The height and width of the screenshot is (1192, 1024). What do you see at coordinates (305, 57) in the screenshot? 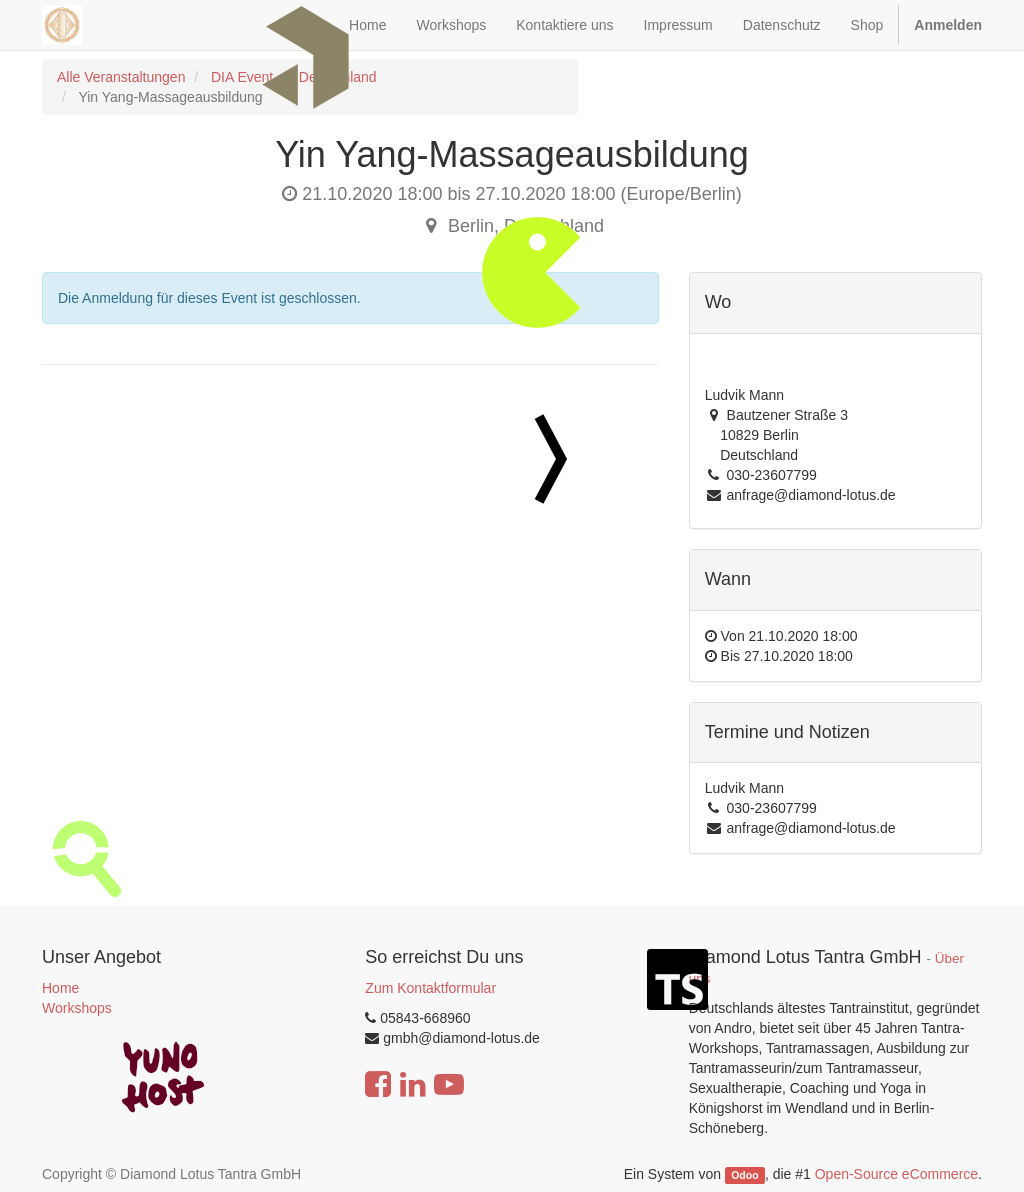
I see `payload cms logo` at bounding box center [305, 57].